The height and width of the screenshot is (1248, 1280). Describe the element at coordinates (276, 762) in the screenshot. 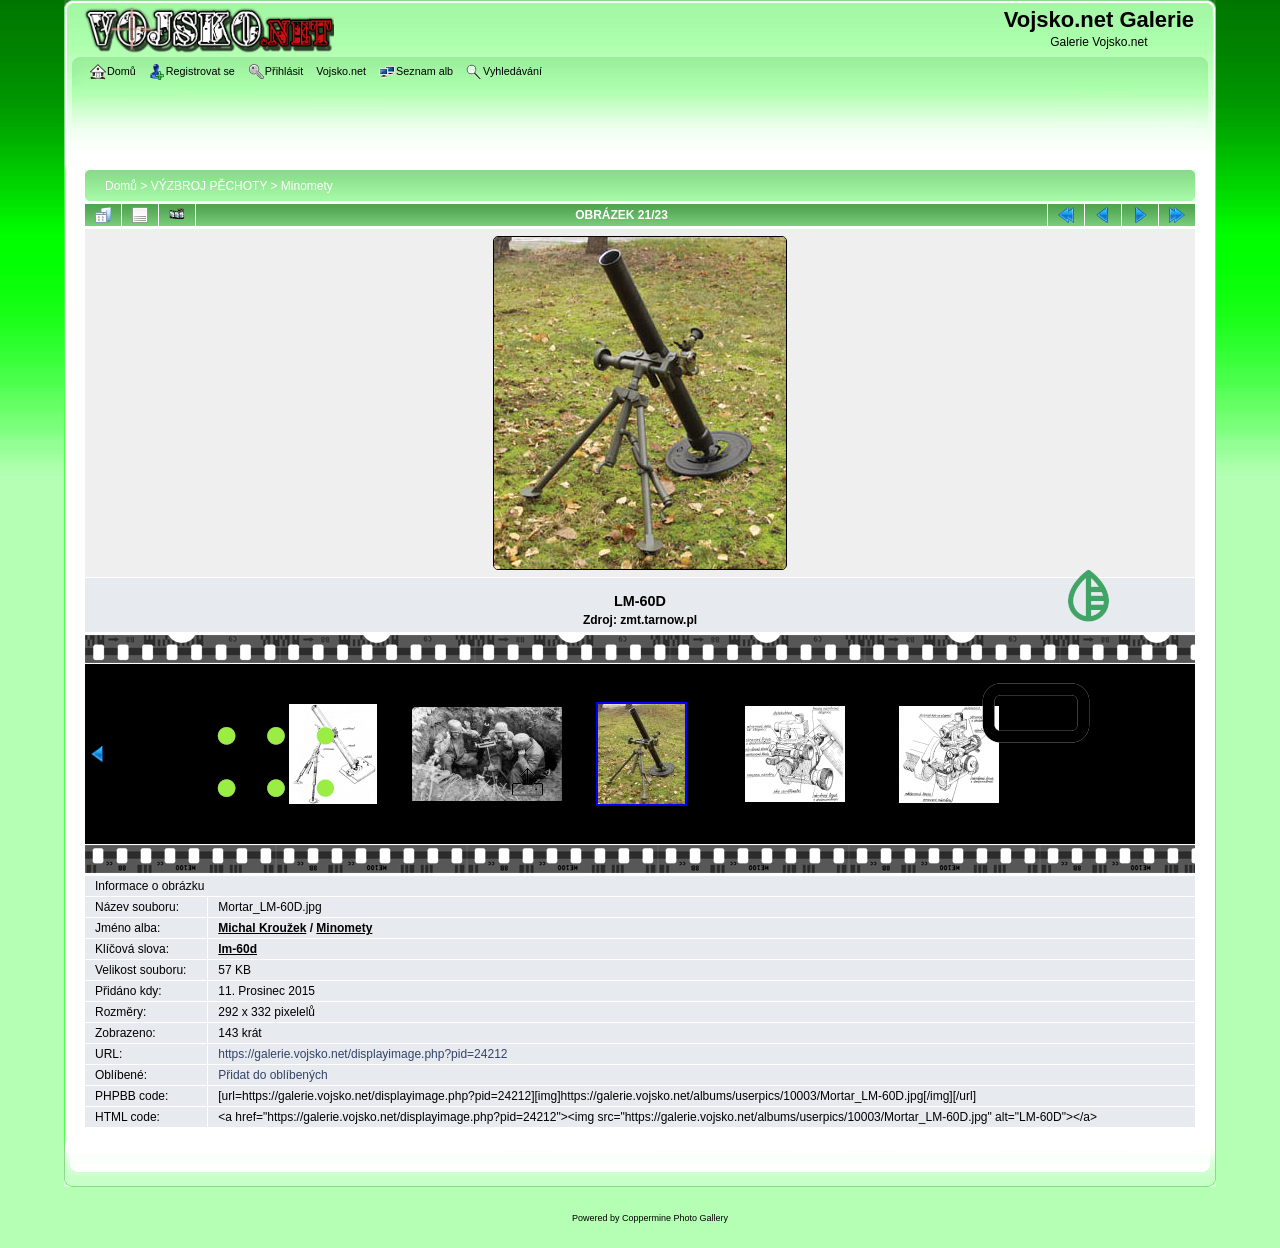

I see `drag to reorder or rearrange items` at that location.